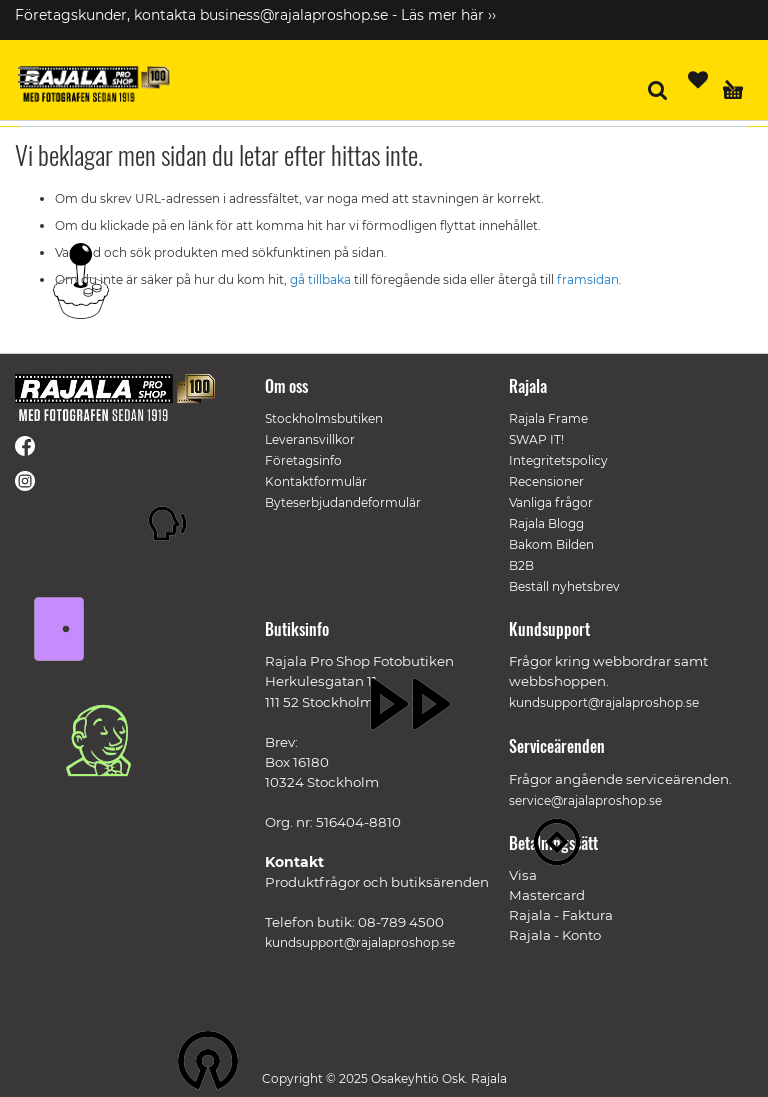 This screenshot has height=1097, width=768. What do you see at coordinates (81, 281) in the screenshot?
I see `launch retropie emulation software` at bounding box center [81, 281].